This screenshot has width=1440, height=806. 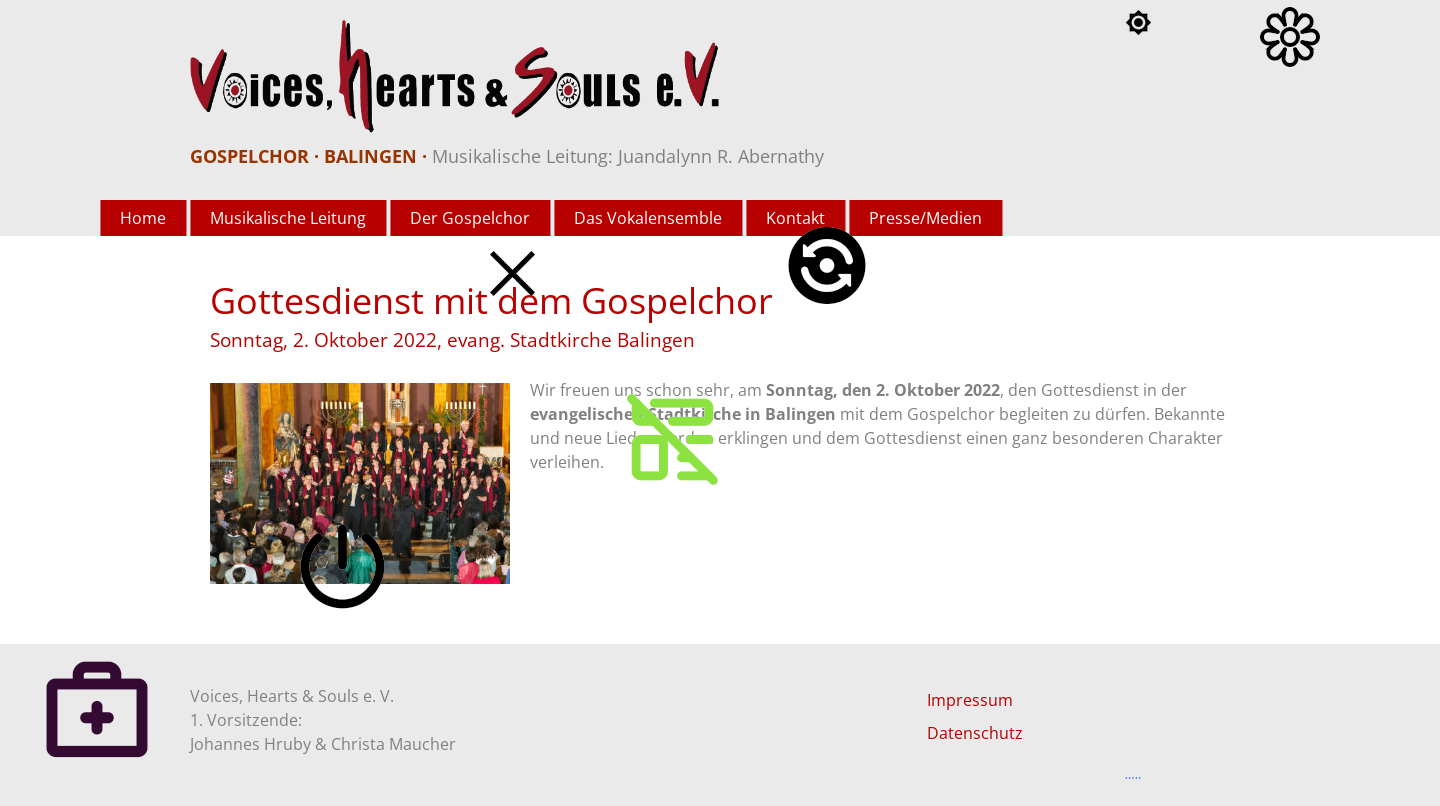 I want to click on disable template mode, so click(x=672, y=439).